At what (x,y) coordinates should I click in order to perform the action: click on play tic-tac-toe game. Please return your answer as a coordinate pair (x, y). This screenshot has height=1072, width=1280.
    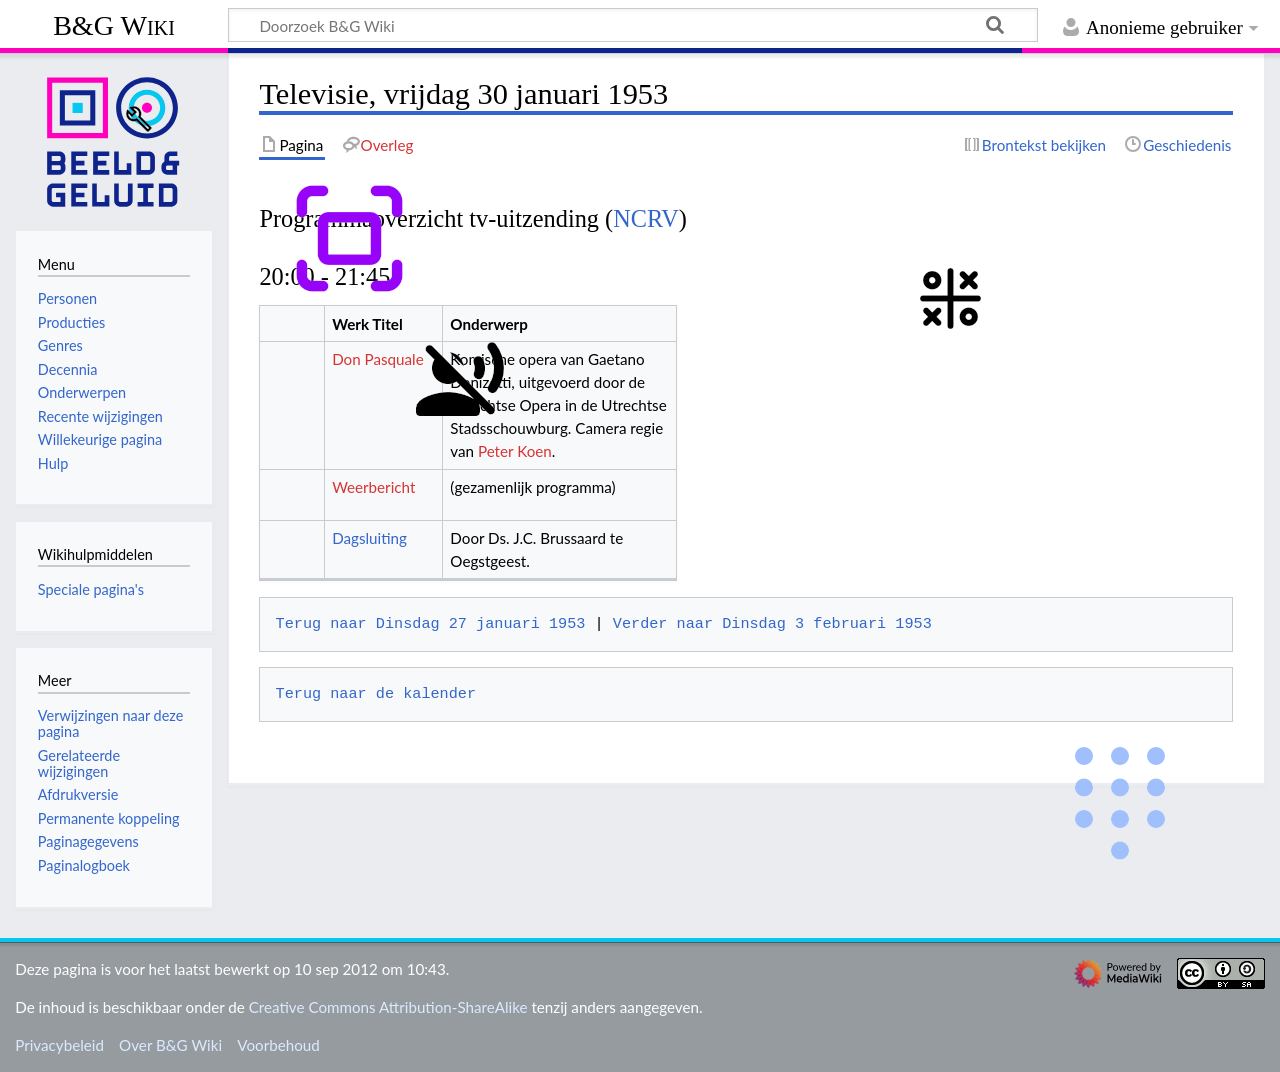
    Looking at the image, I should click on (950, 298).